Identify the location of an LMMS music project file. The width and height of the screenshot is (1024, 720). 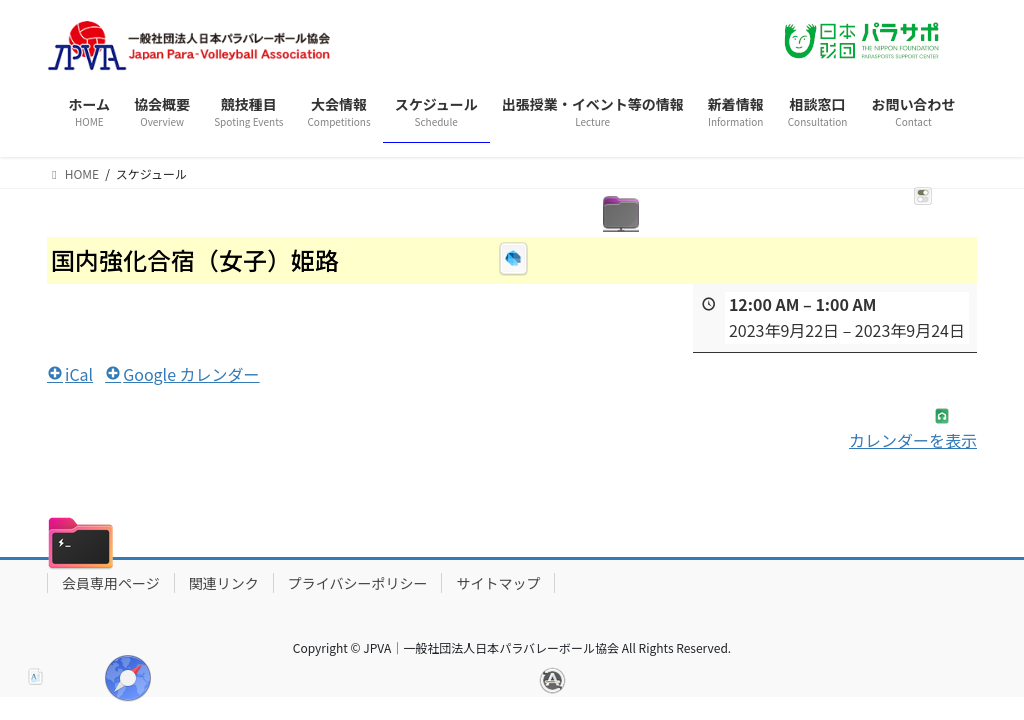
(942, 416).